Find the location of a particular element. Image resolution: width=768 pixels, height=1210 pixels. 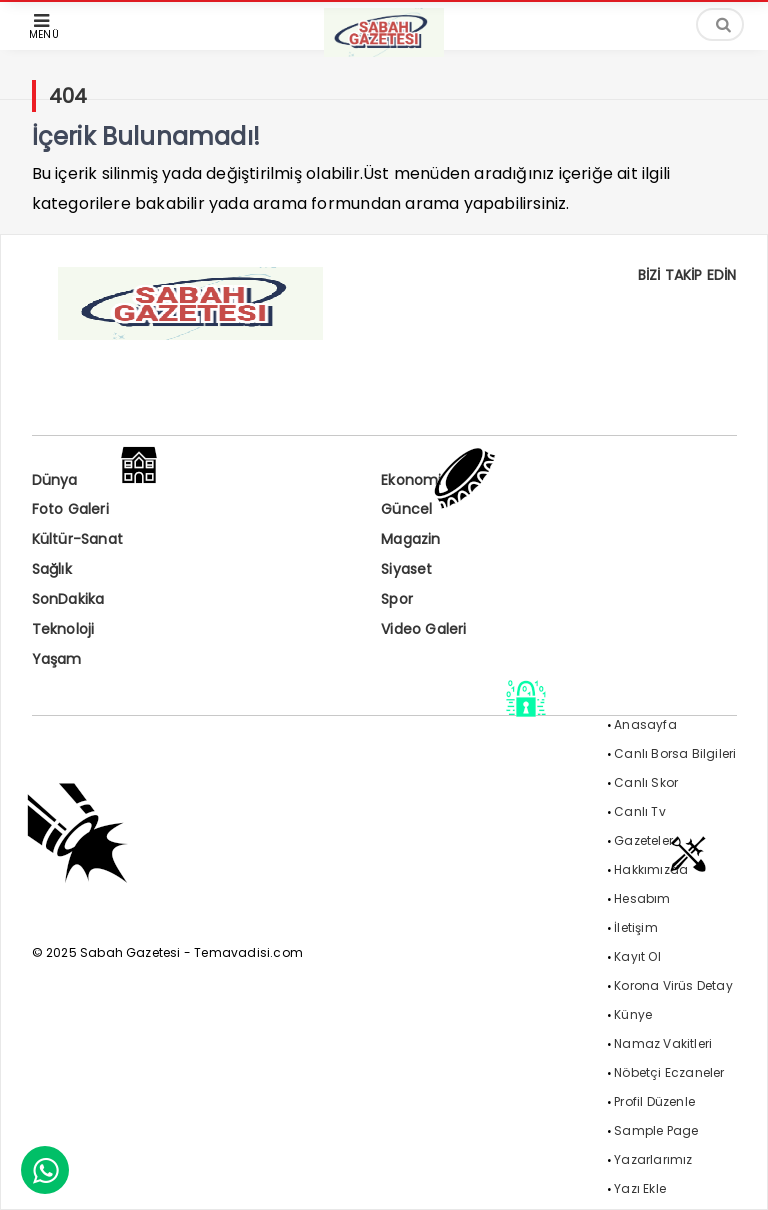

navigate to home screen is located at coordinates (139, 465).